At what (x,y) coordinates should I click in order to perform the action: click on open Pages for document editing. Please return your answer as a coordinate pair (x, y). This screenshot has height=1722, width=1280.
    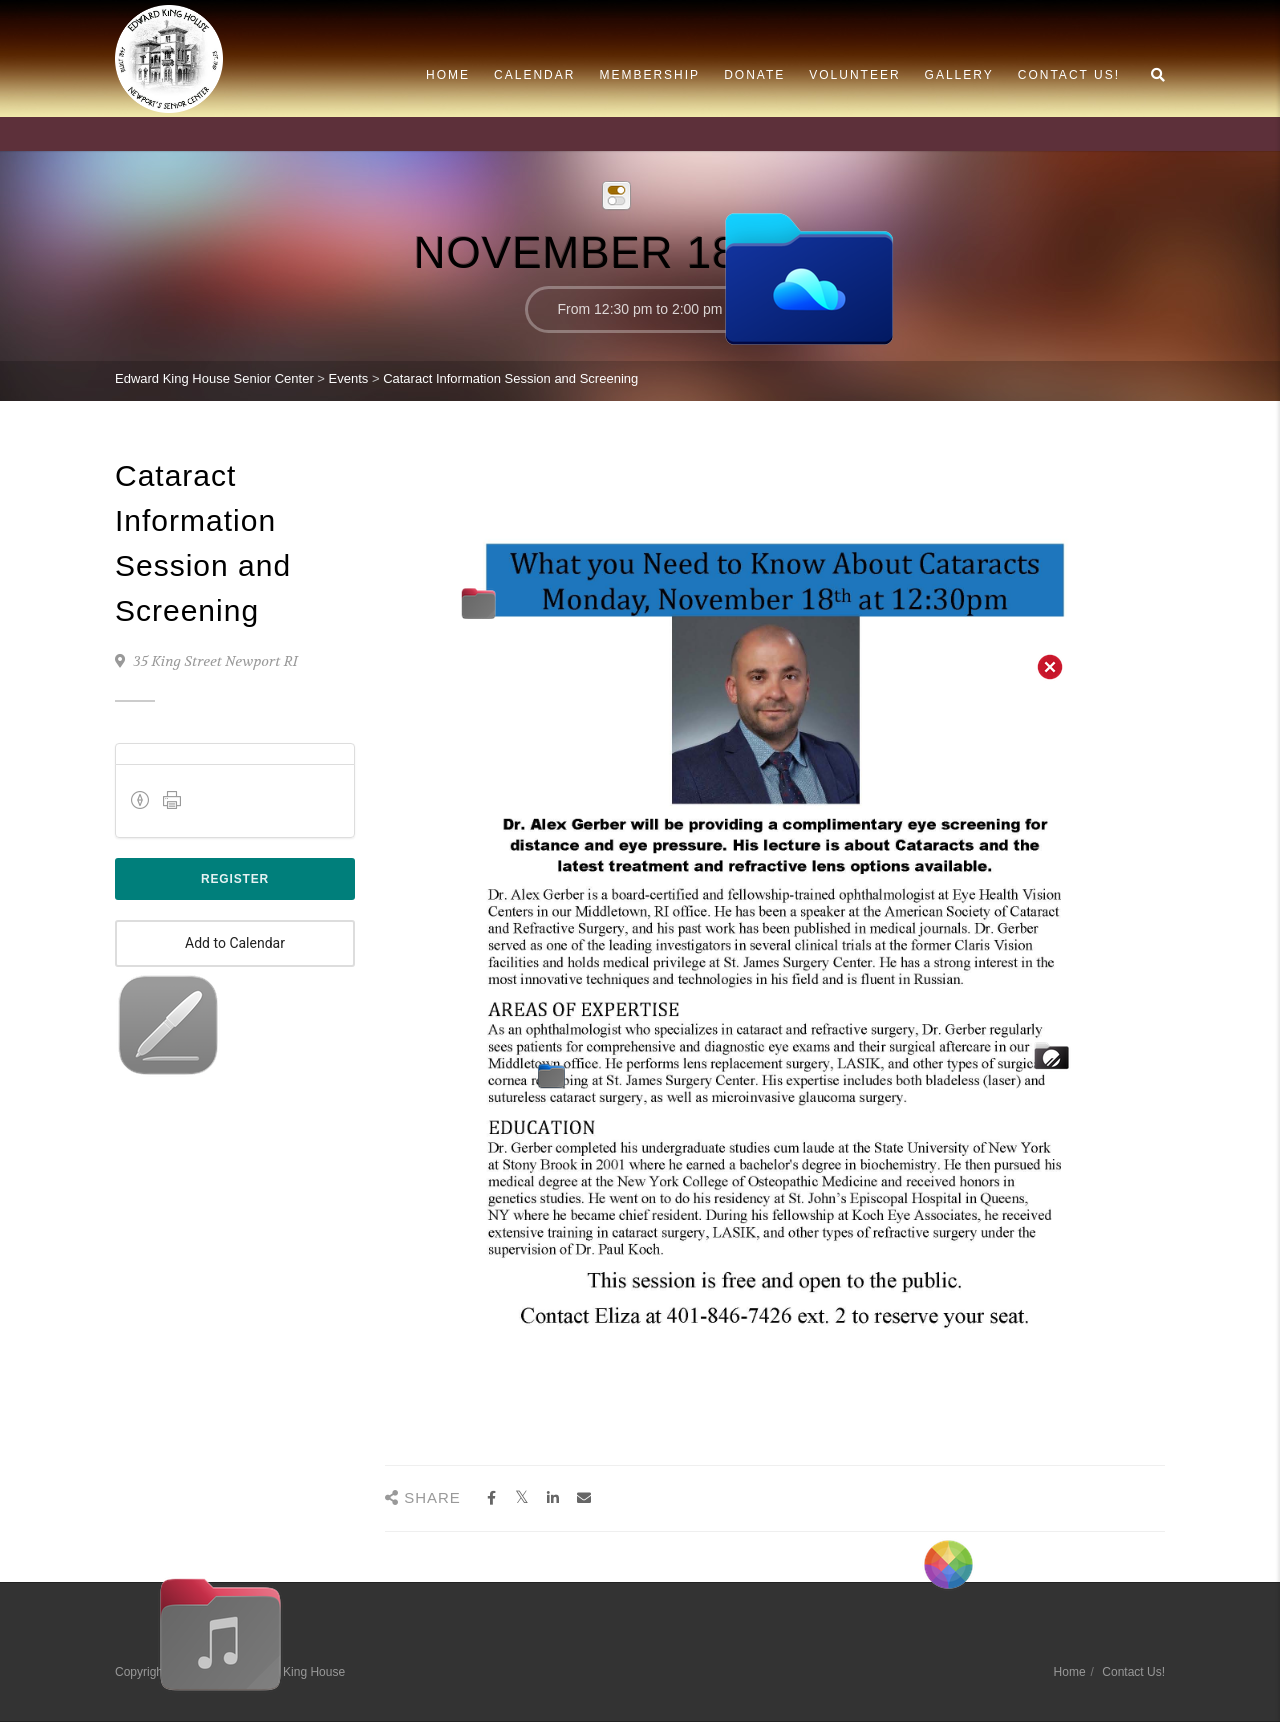
    Looking at the image, I should click on (168, 1025).